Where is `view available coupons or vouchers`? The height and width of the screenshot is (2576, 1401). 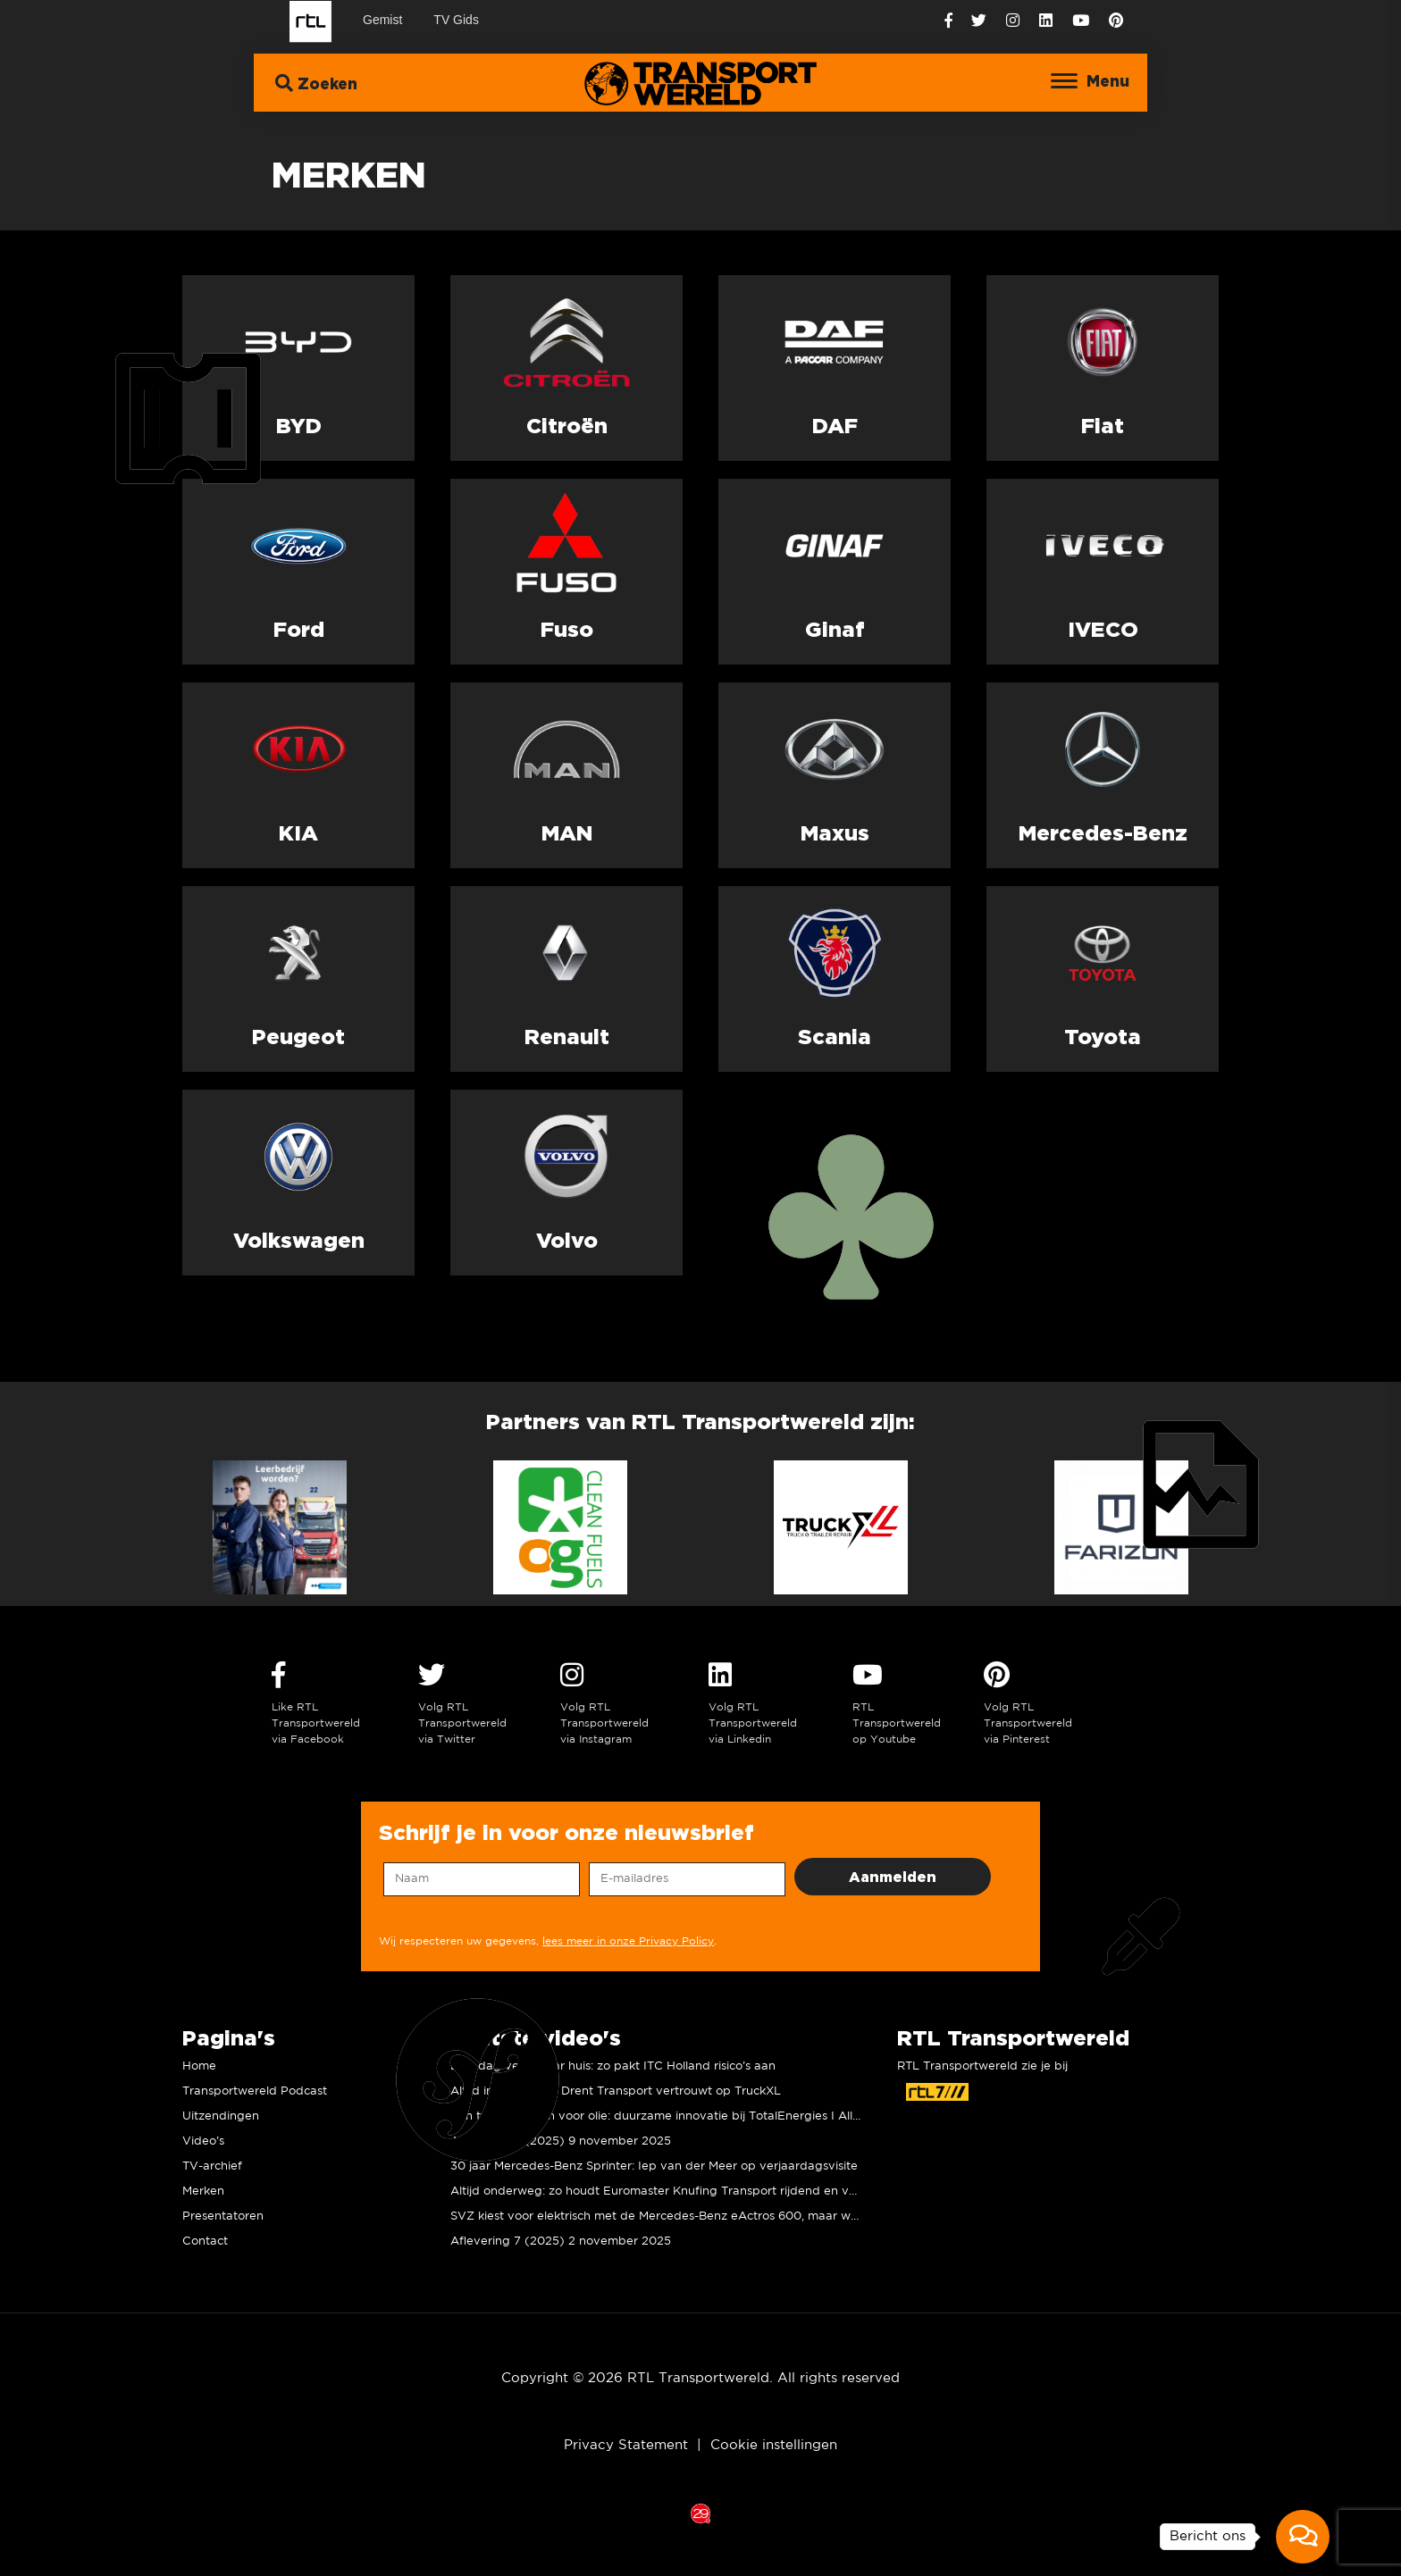 view available coupons or vouchers is located at coordinates (188, 418).